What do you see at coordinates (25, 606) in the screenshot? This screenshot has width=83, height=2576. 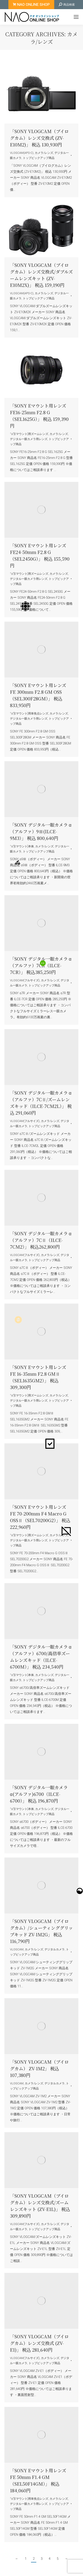 I see `CBC (Canadian Broadcasting Corporation) logo` at bounding box center [25, 606].